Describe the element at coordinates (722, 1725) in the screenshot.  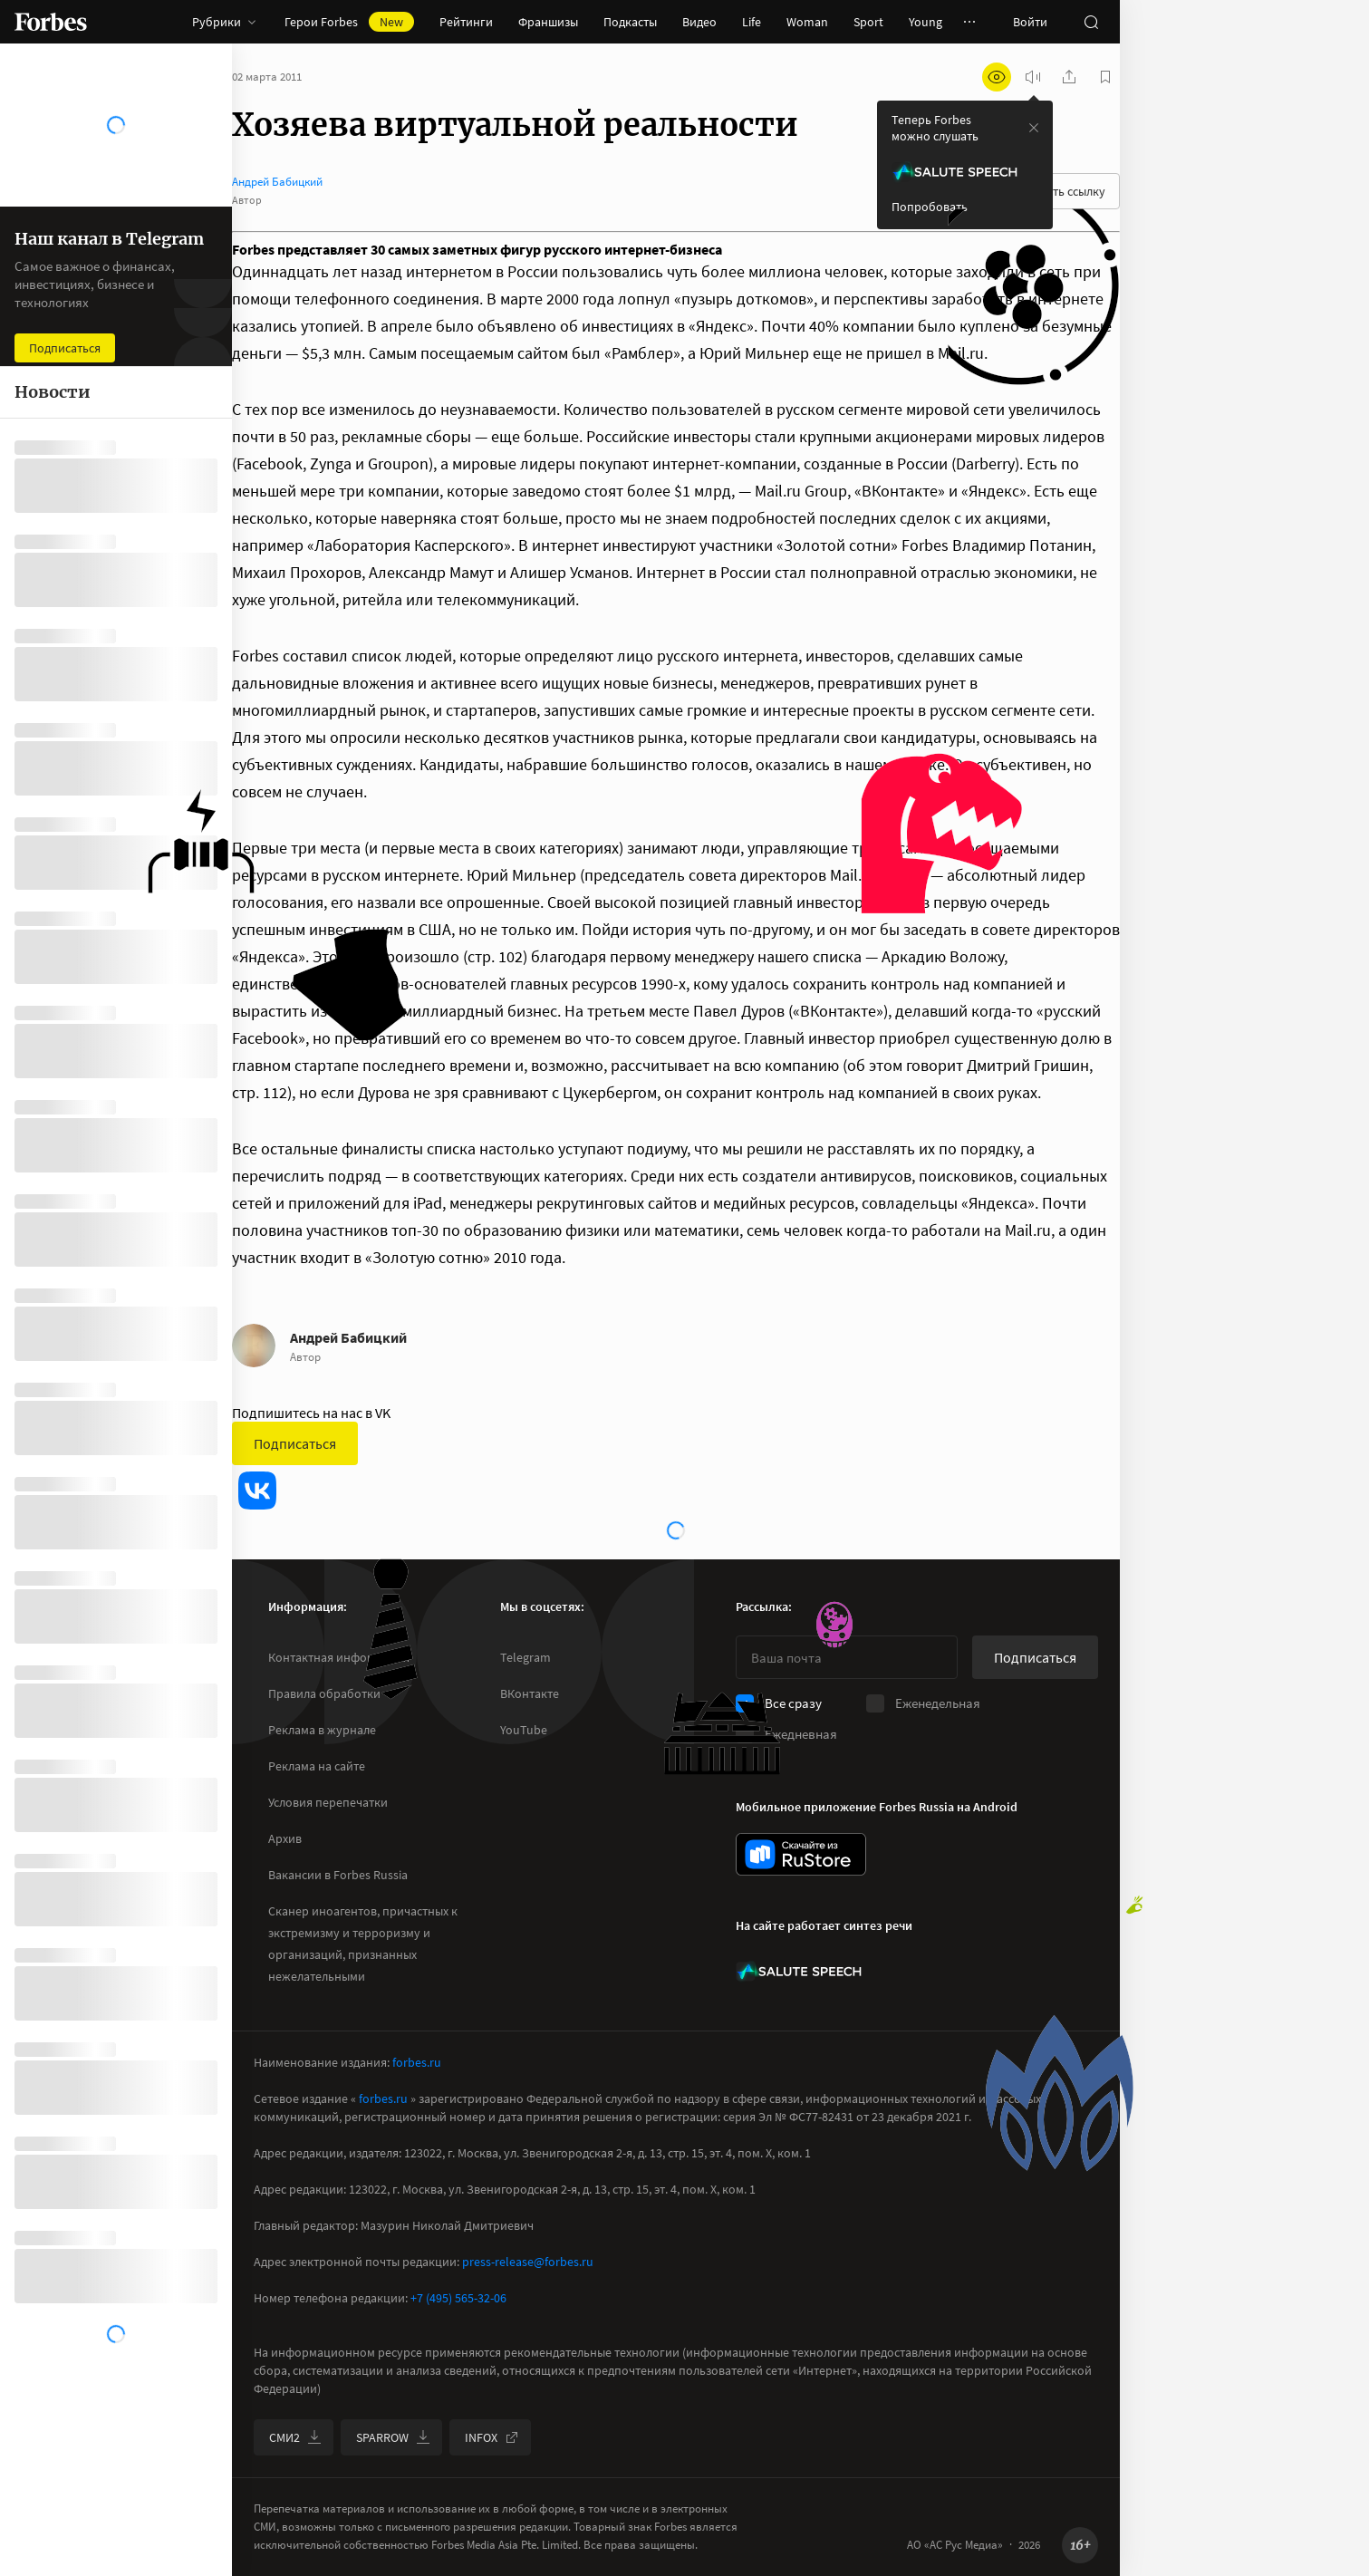
I see `view viking longhouse building` at that location.